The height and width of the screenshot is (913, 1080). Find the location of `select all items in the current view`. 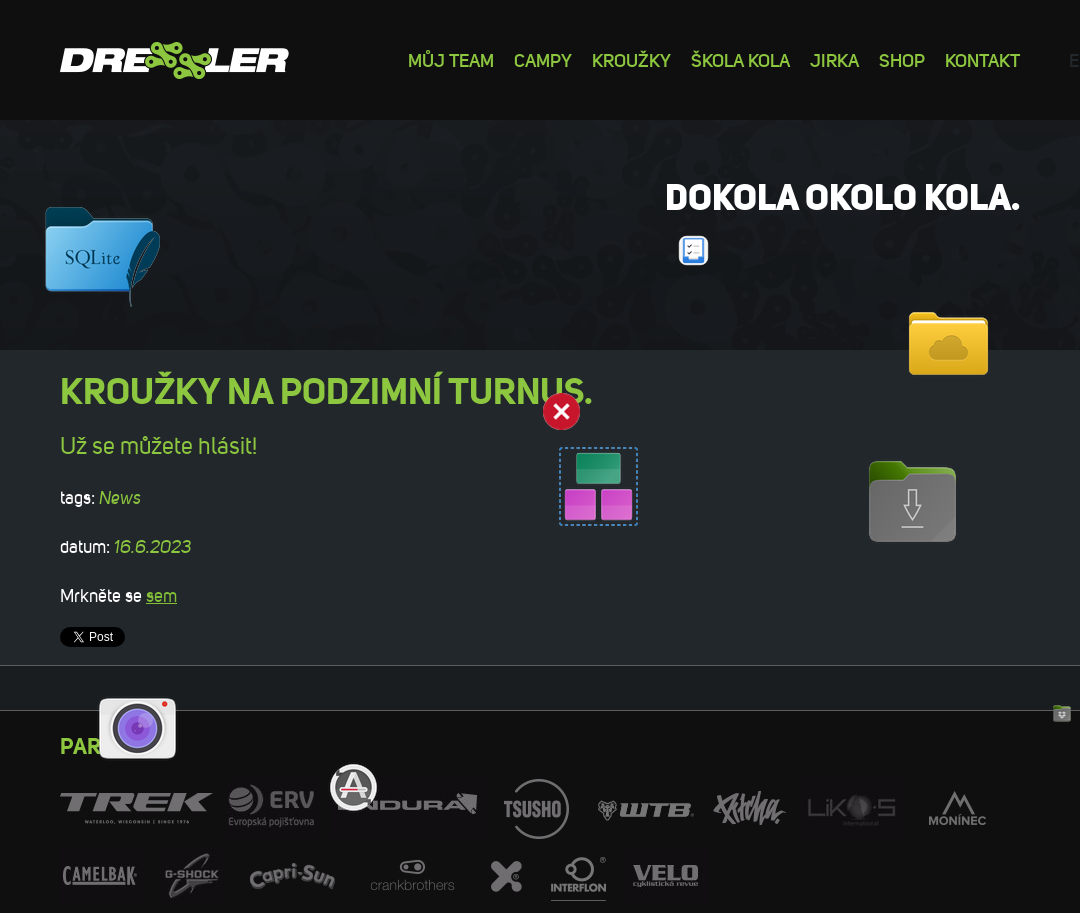

select all items in the current view is located at coordinates (598, 486).